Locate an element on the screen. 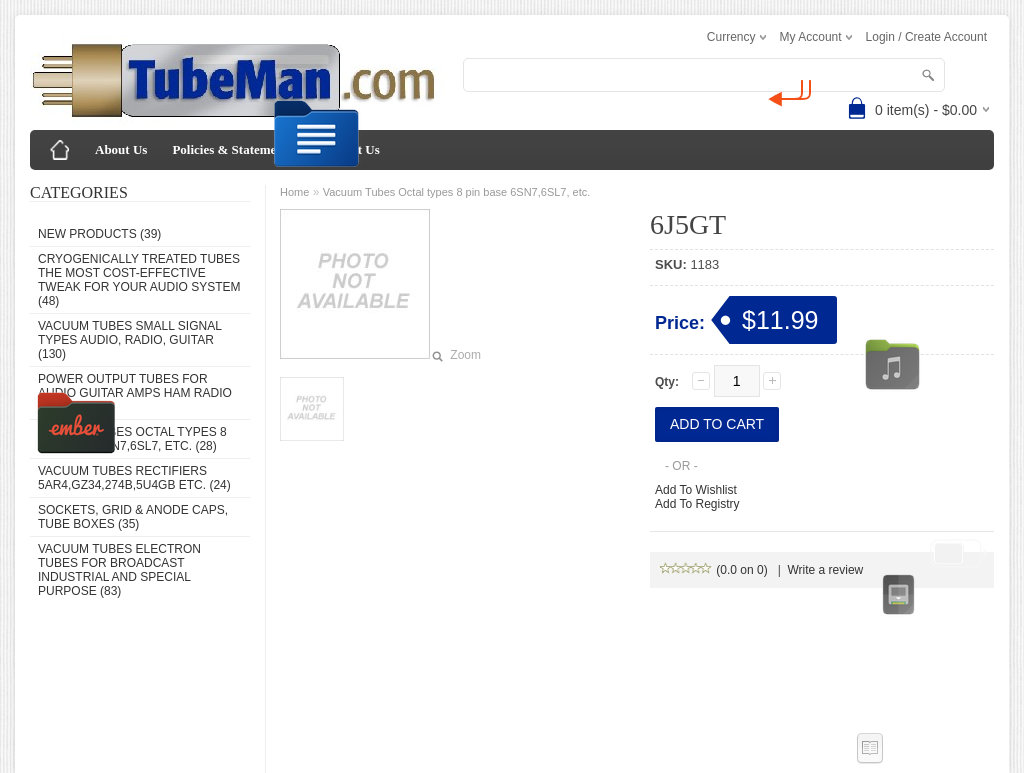  a mobipocket ebook file is located at coordinates (870, 748).